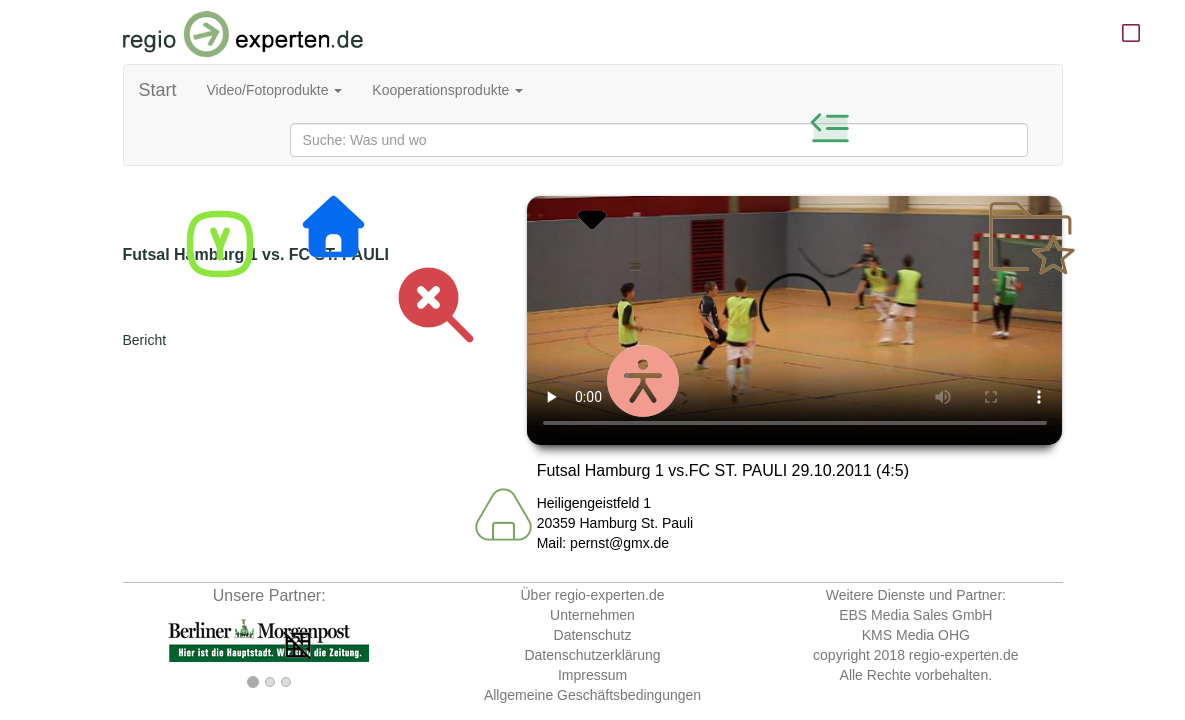 This screenshot has height=720, width=1185. What do you see at coordinates (333, 226) in the screenshot?
I see `navigate to home screen` at bounding box center [333, 226].